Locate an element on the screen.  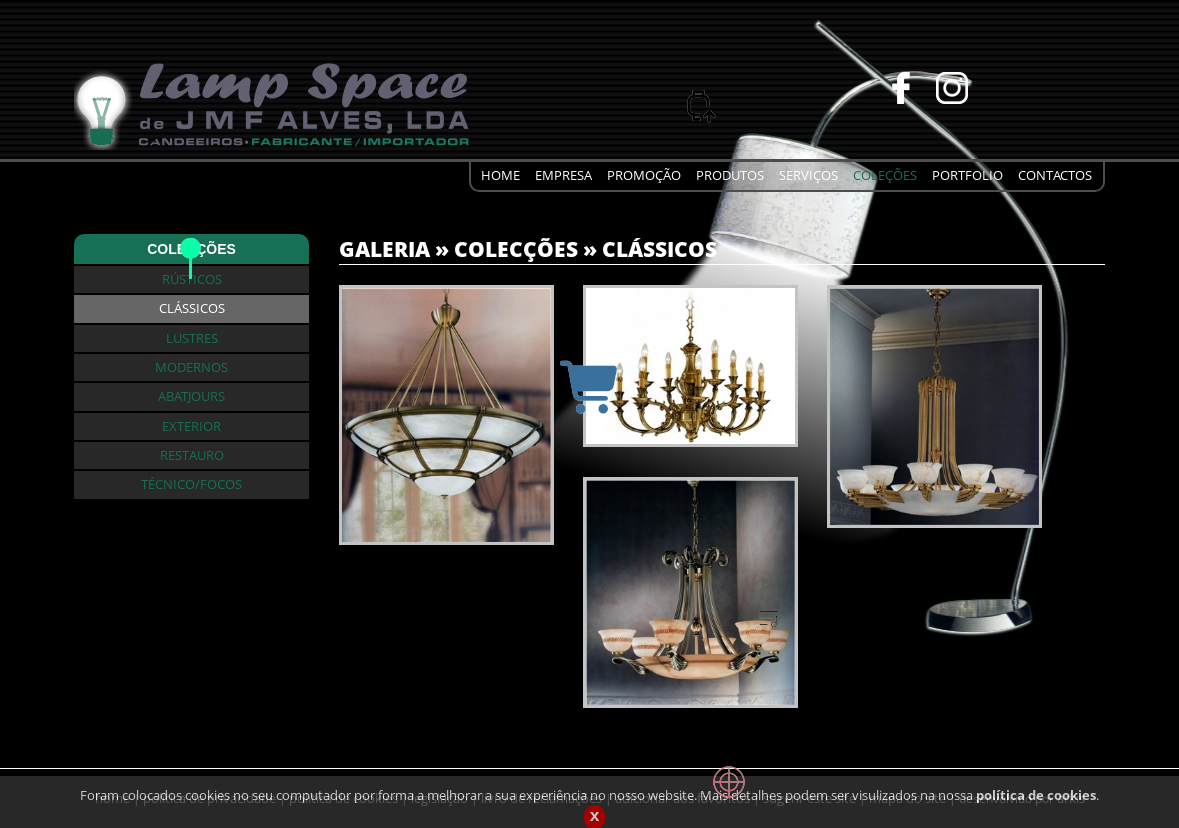
view your music playlist is located at coordinates (769, 618).